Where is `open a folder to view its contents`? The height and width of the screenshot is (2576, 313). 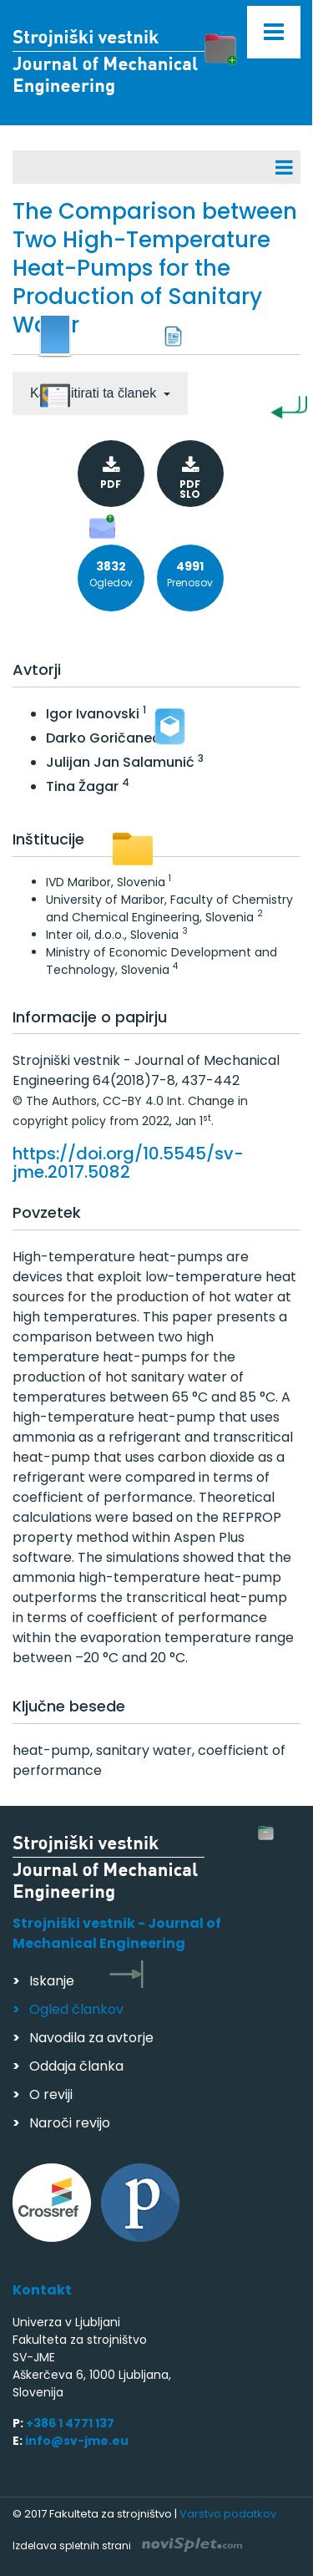
open a folder to view its contents is located at coordinates (133, 849).